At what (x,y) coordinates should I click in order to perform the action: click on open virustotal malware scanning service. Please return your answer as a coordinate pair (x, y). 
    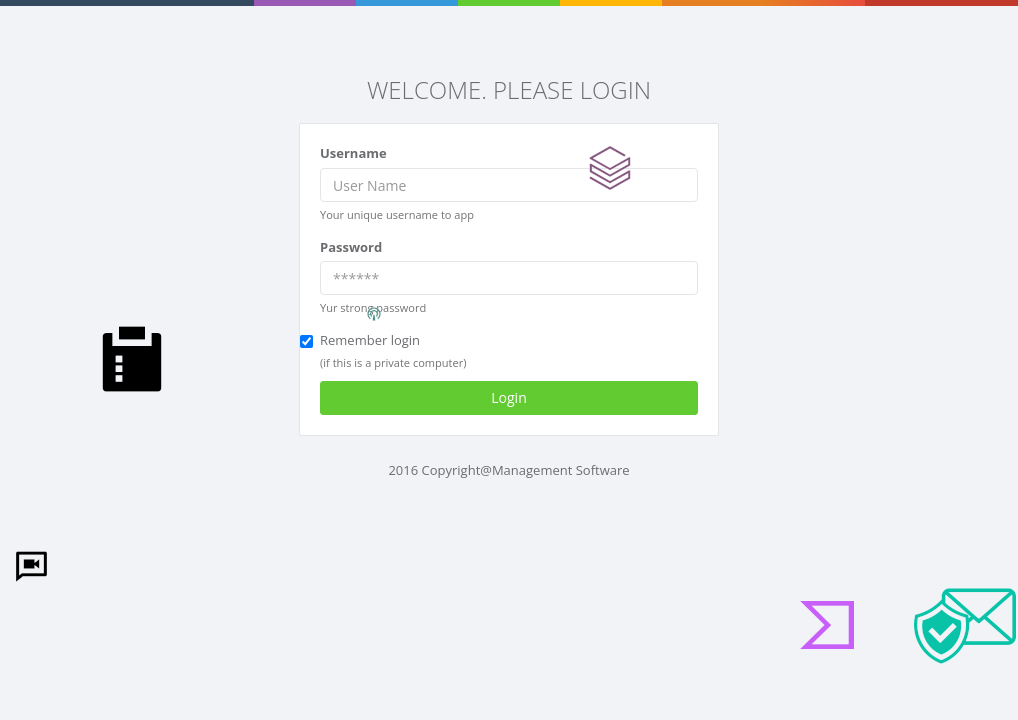
    Looking at the image, I should click on (827, 625).